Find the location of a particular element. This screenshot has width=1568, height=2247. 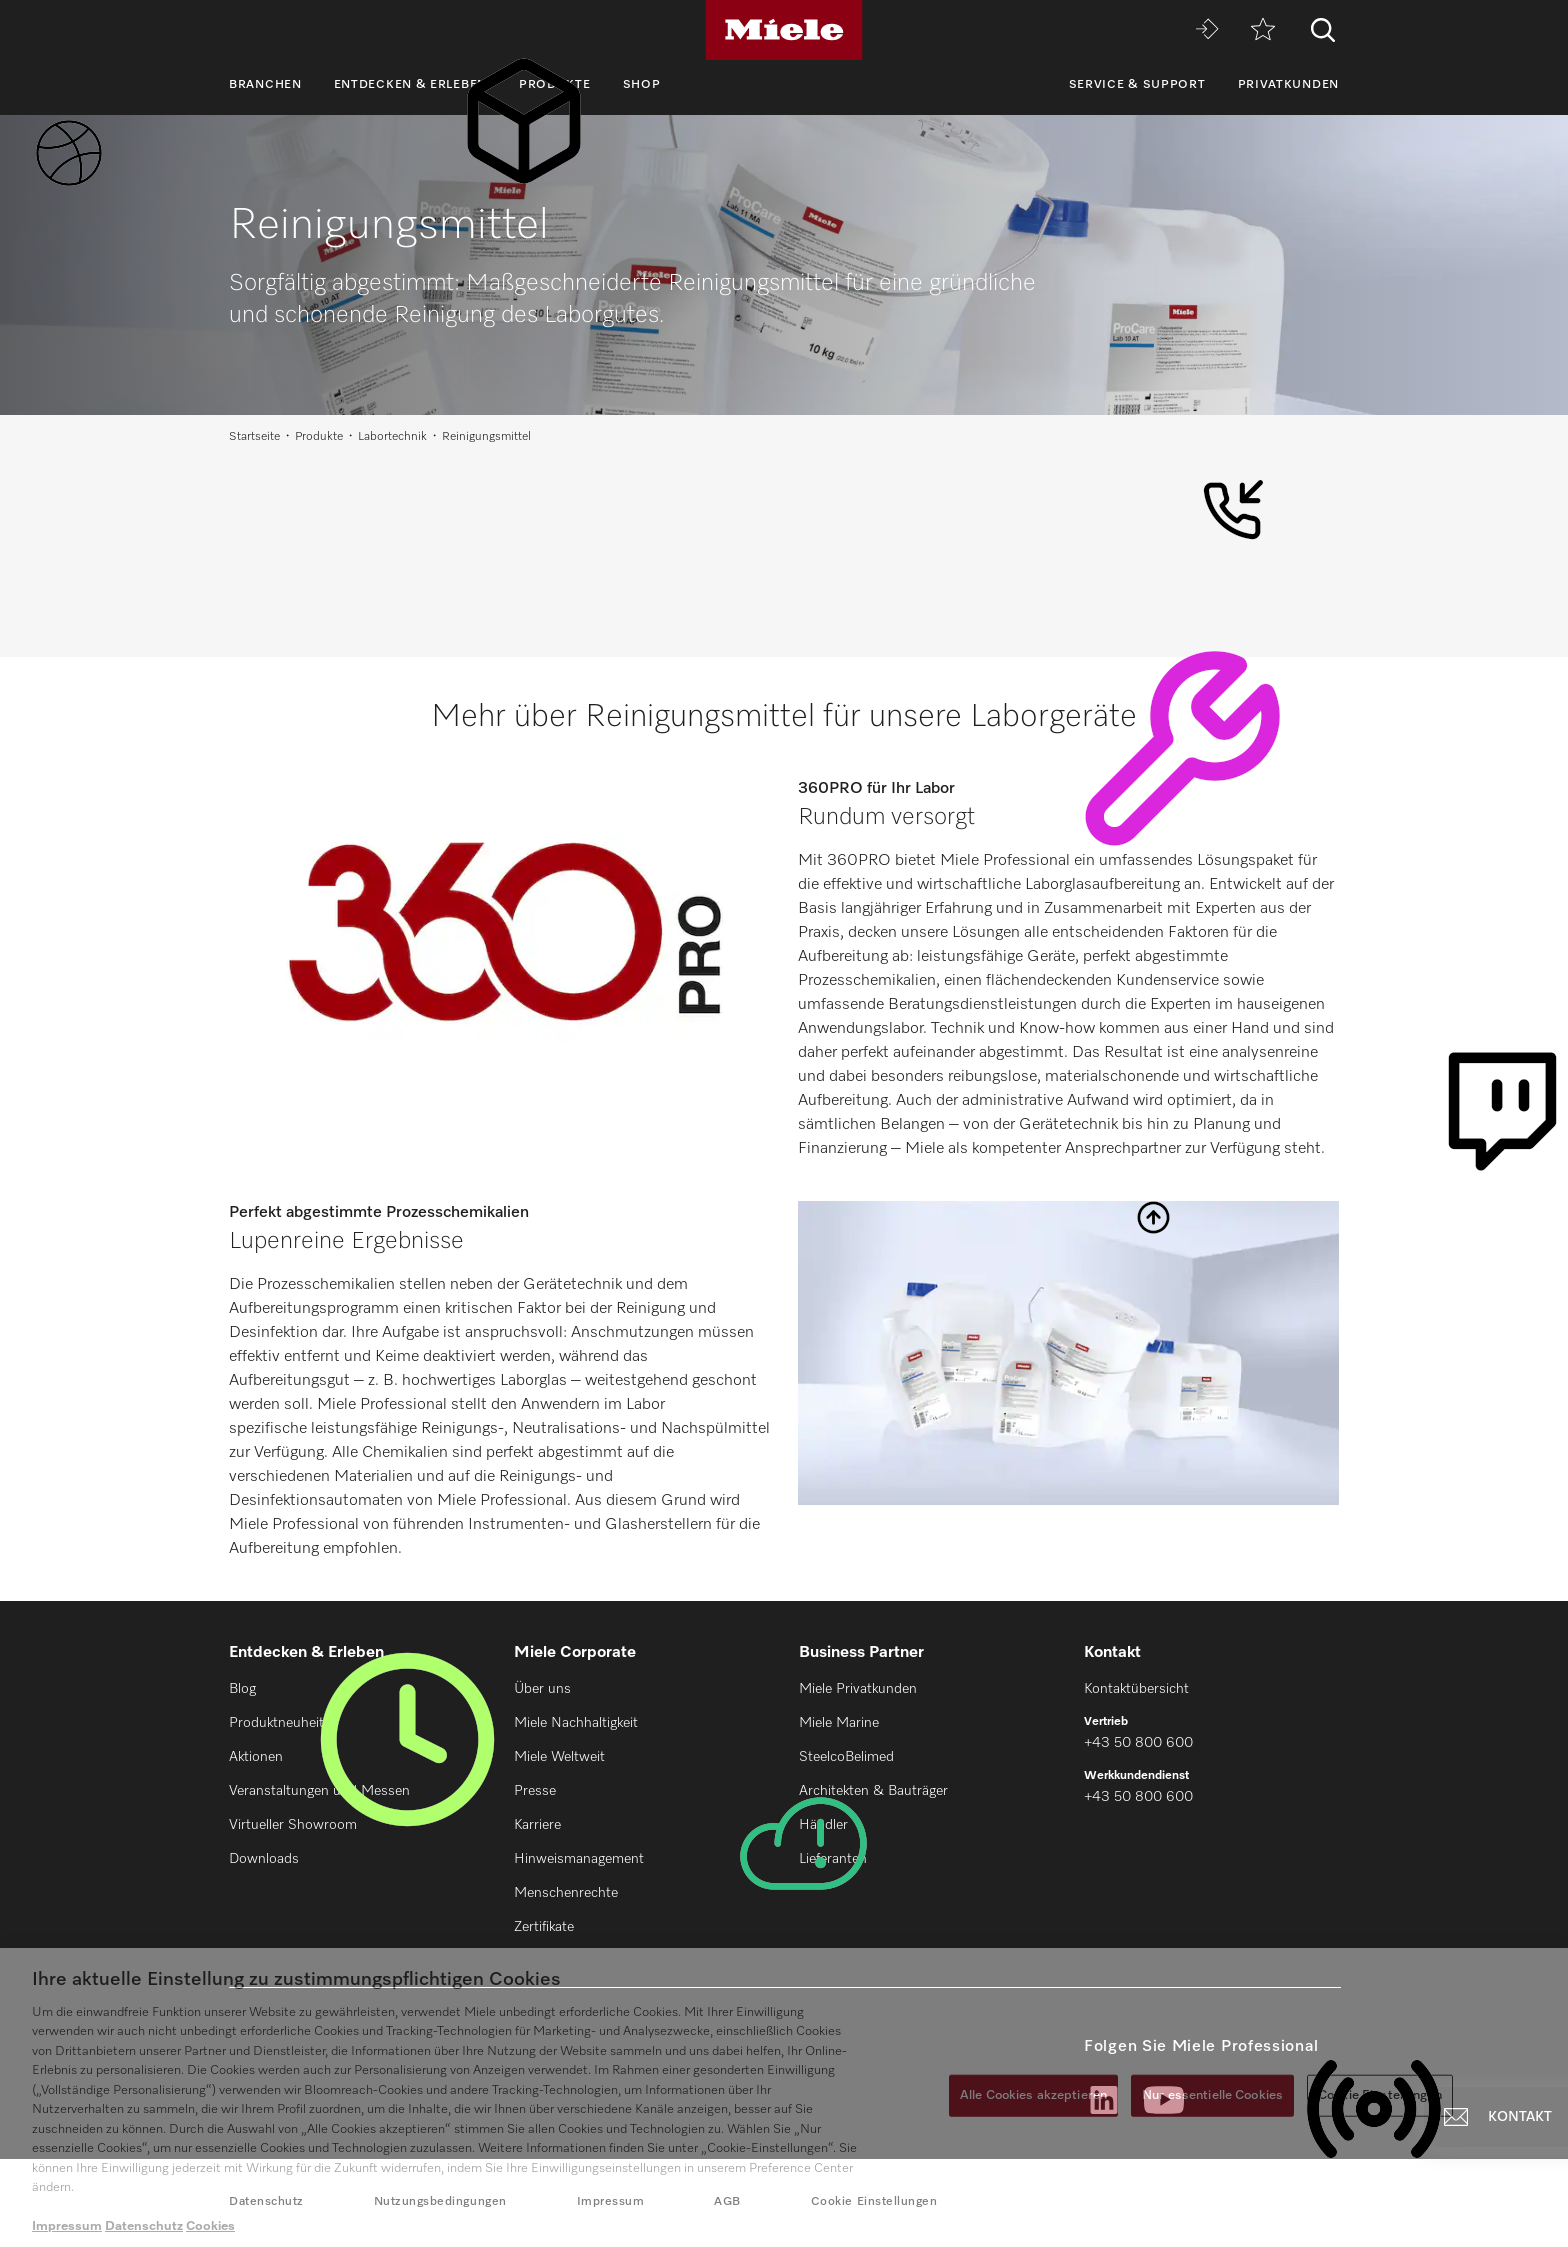

access radio or audio streaming is located at coordinates (1374, 2109).